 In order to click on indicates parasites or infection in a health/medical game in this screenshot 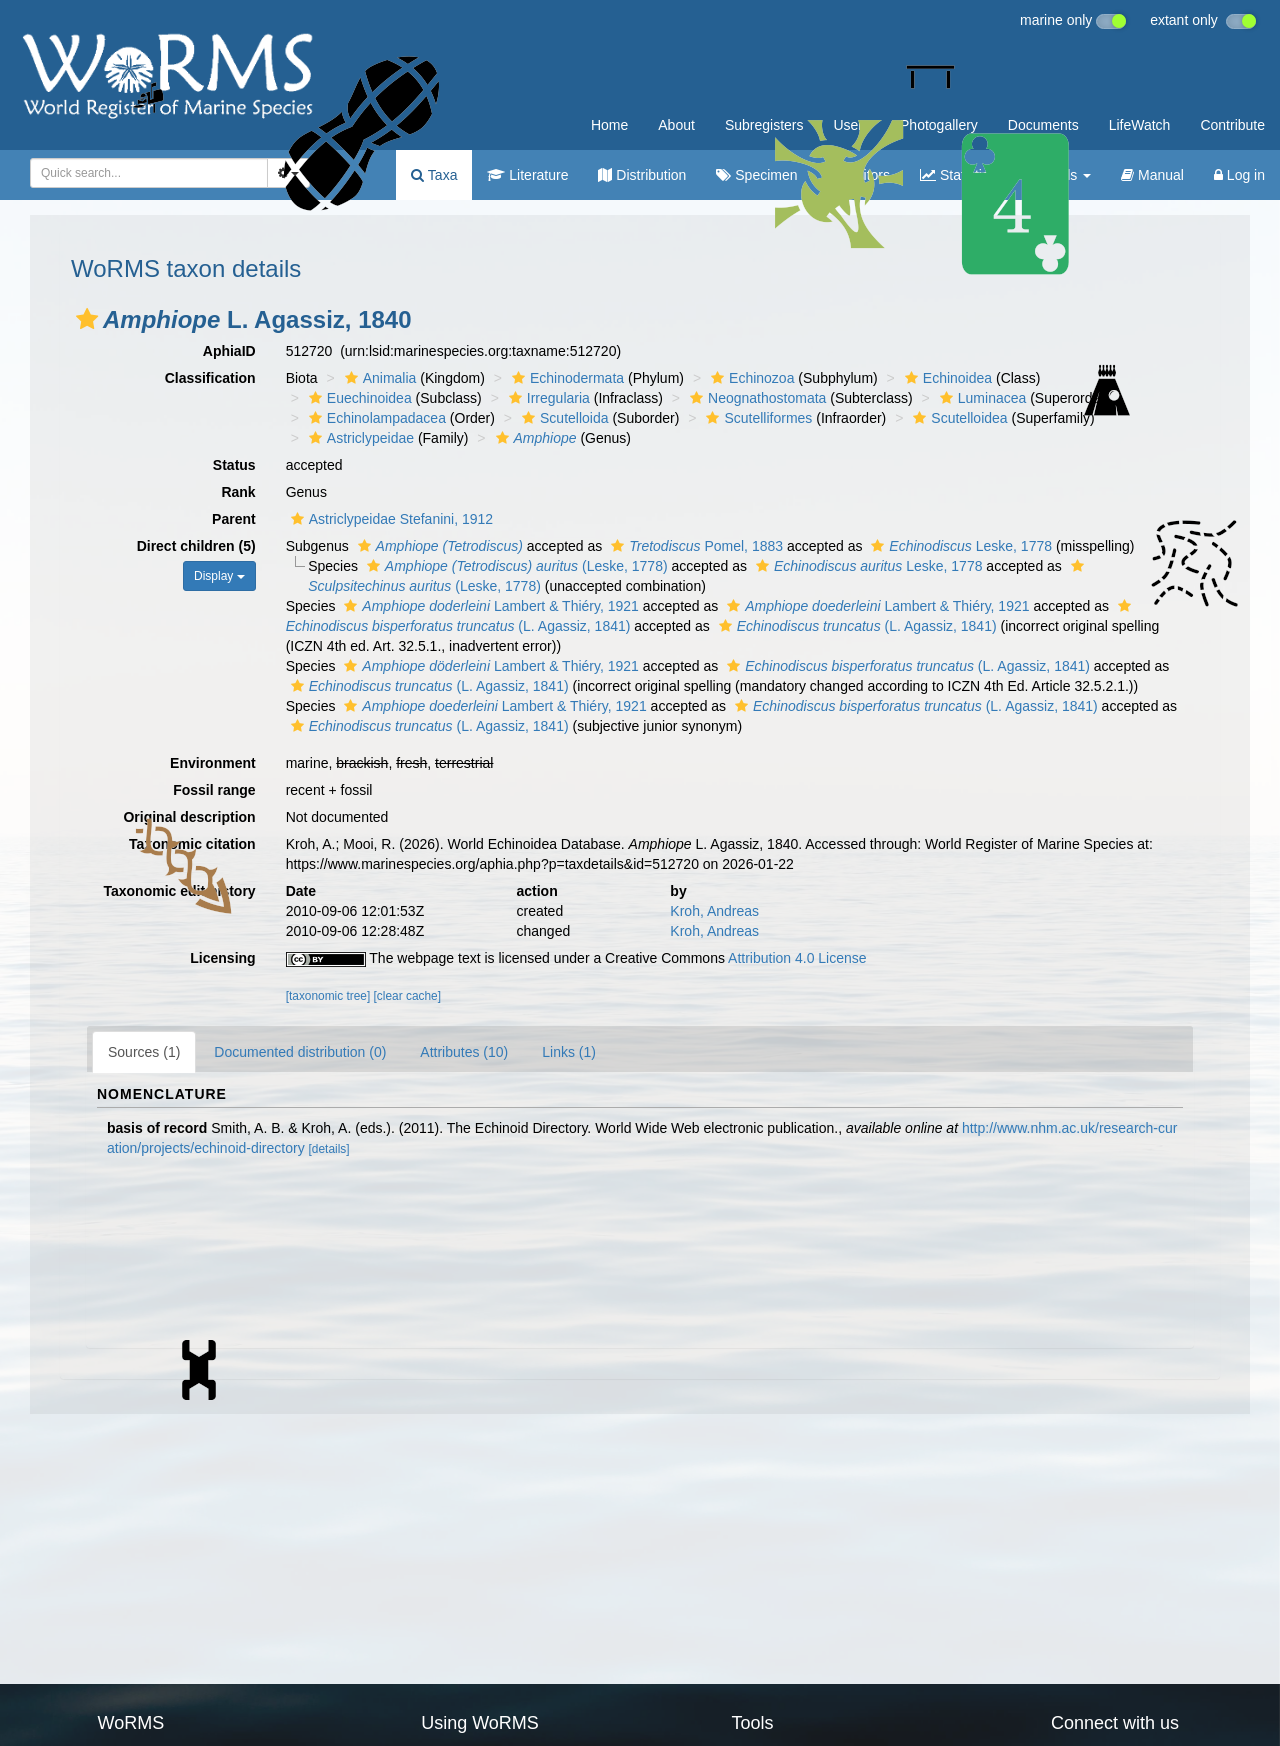, I will do `click(1194, 563)`.